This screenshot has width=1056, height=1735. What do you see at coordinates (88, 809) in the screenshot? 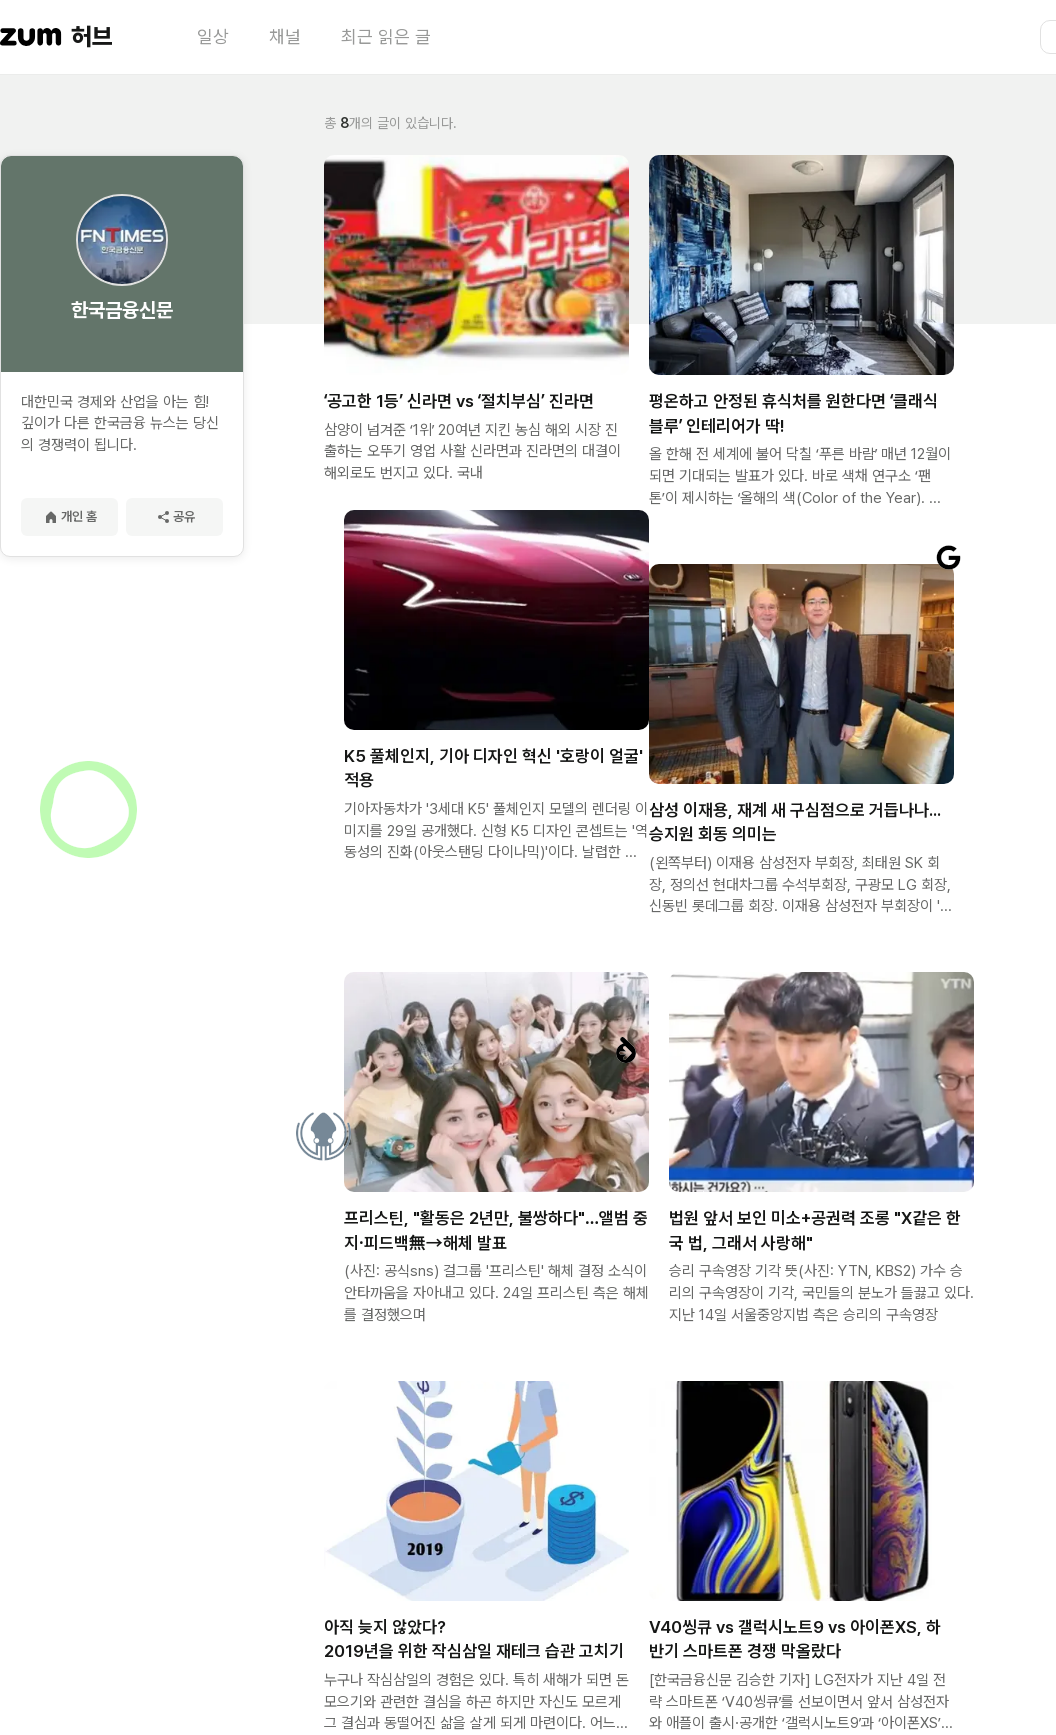
I see `ghost publishing platform logo` at bounding box center [88, 809].